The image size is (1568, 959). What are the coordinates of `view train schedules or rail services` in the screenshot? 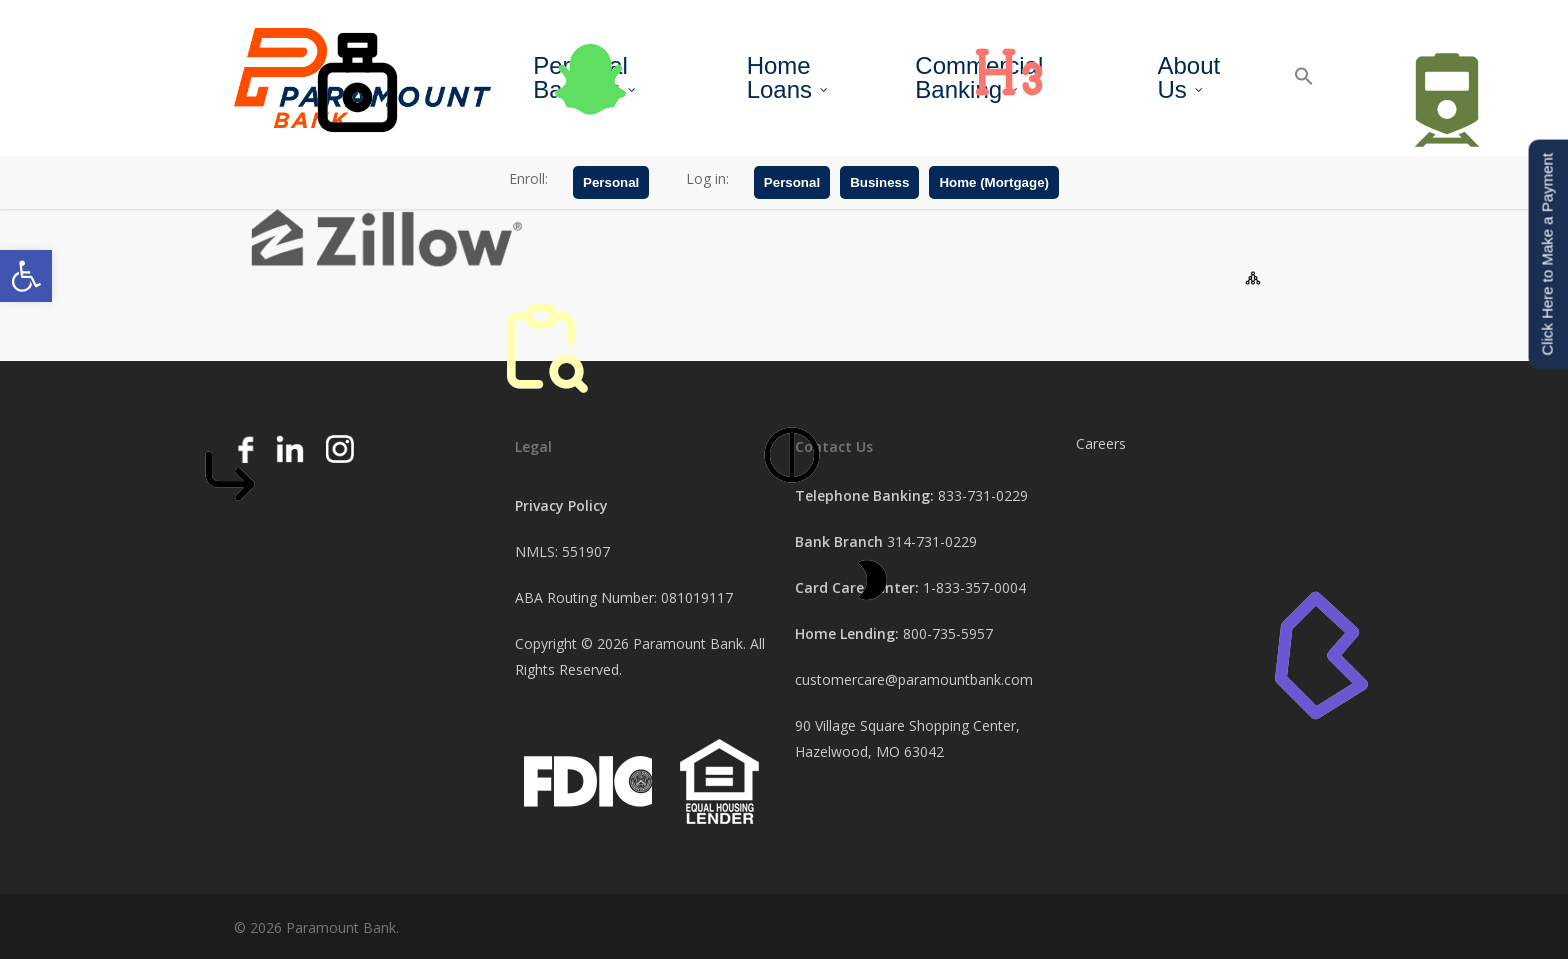 It's located at (1447, 100).